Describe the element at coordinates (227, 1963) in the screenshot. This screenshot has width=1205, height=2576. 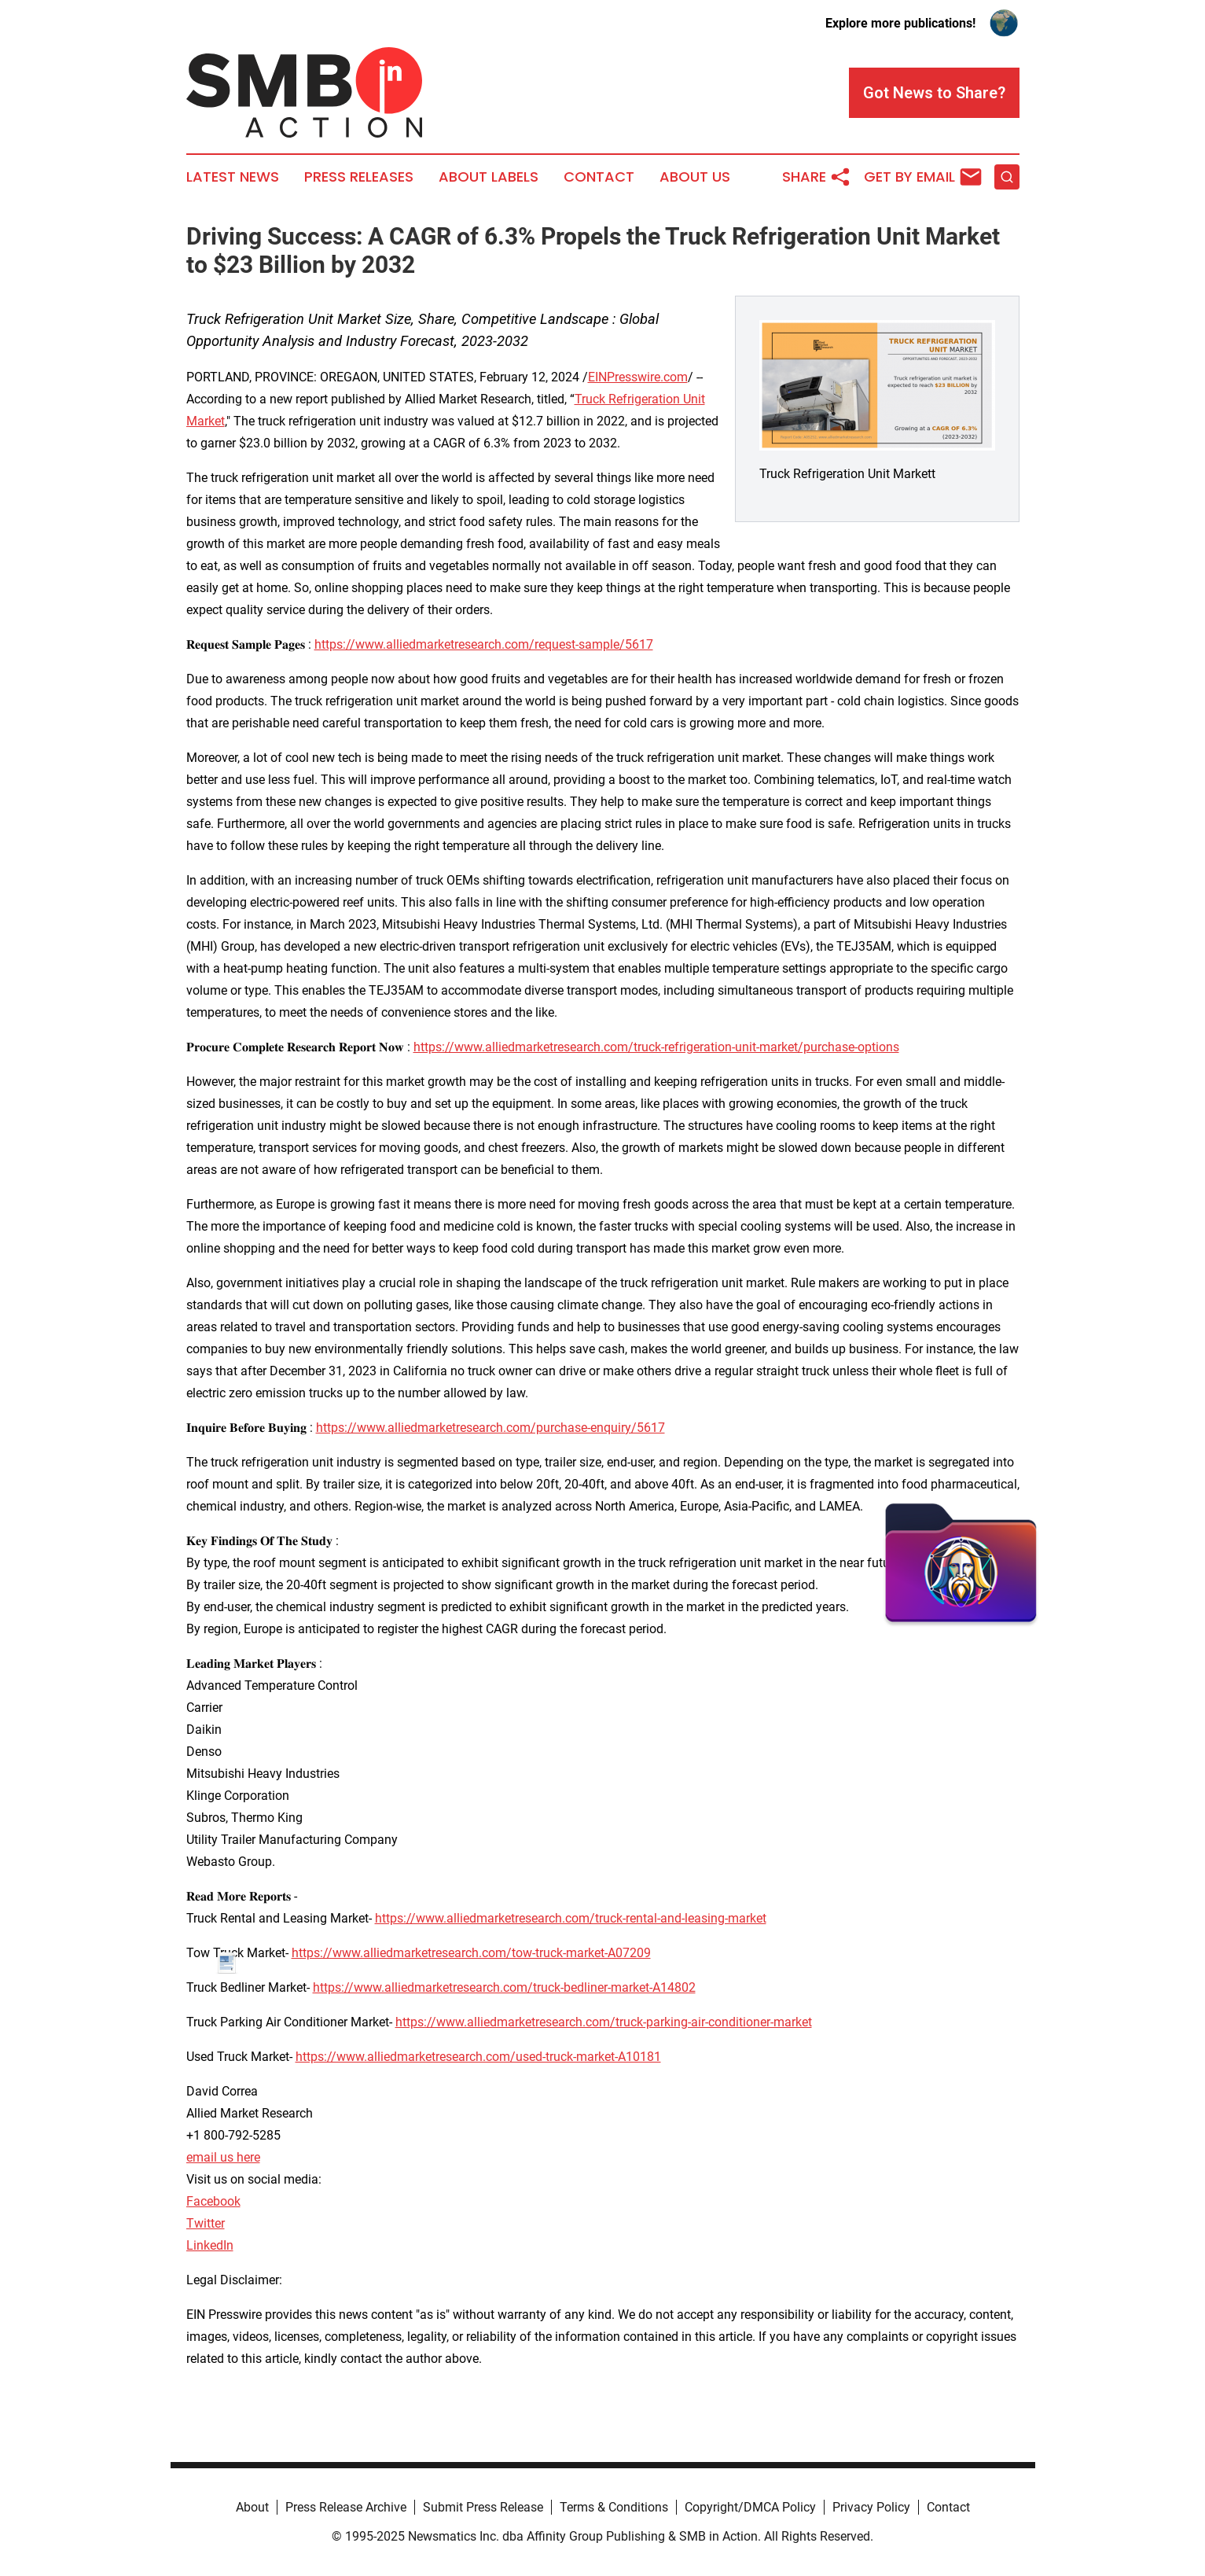
I see `select all content in the current document` at that location.